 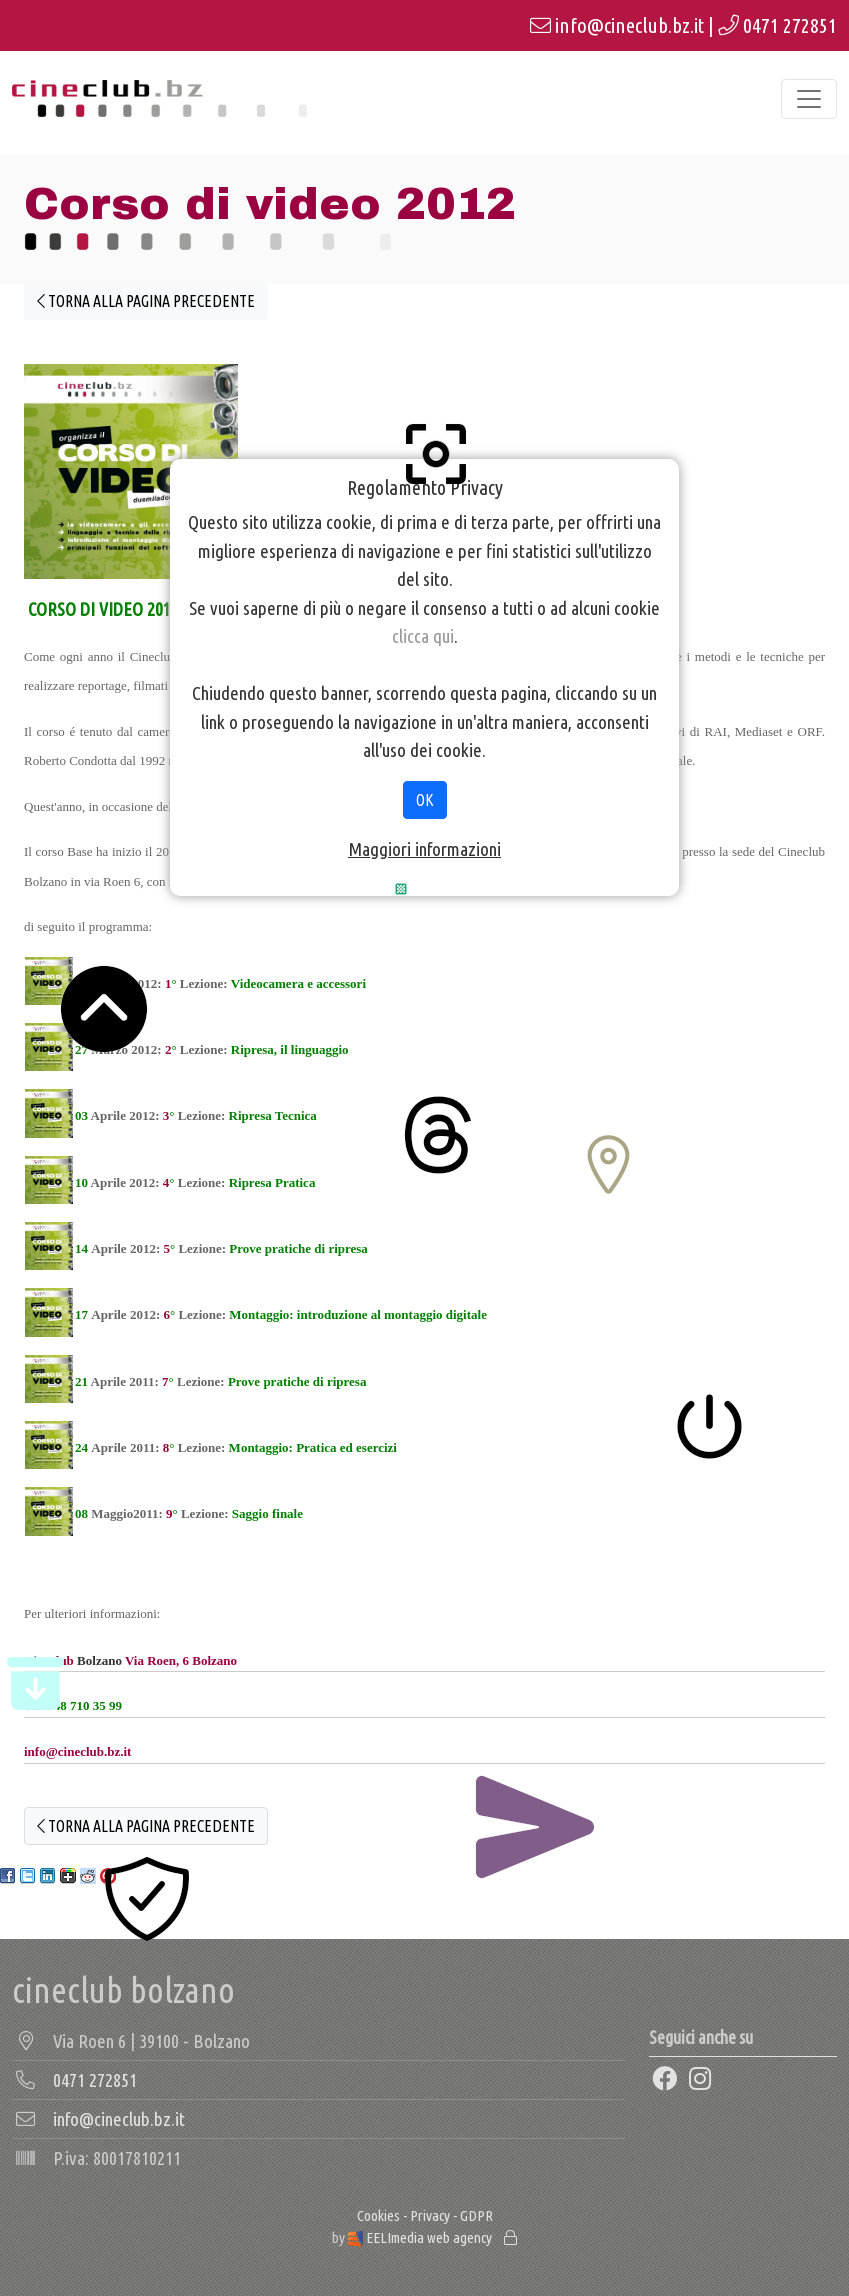 What do you see at coordinates (709, 1426) in the screenshot?
I see `turn off or shut down the device` at bounding box center [709, 1426].